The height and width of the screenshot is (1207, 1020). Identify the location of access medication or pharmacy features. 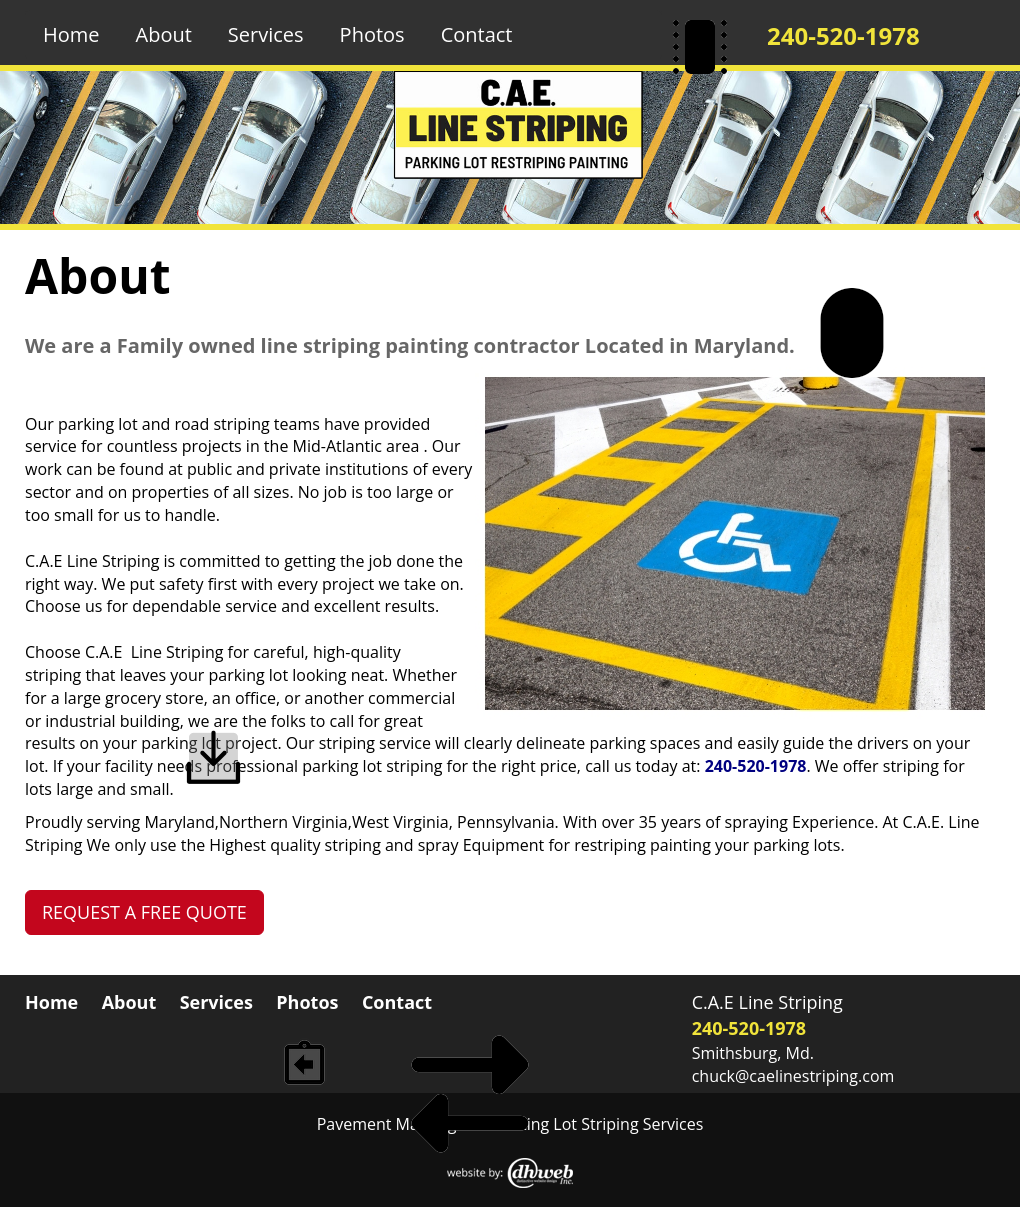
(852, 333).